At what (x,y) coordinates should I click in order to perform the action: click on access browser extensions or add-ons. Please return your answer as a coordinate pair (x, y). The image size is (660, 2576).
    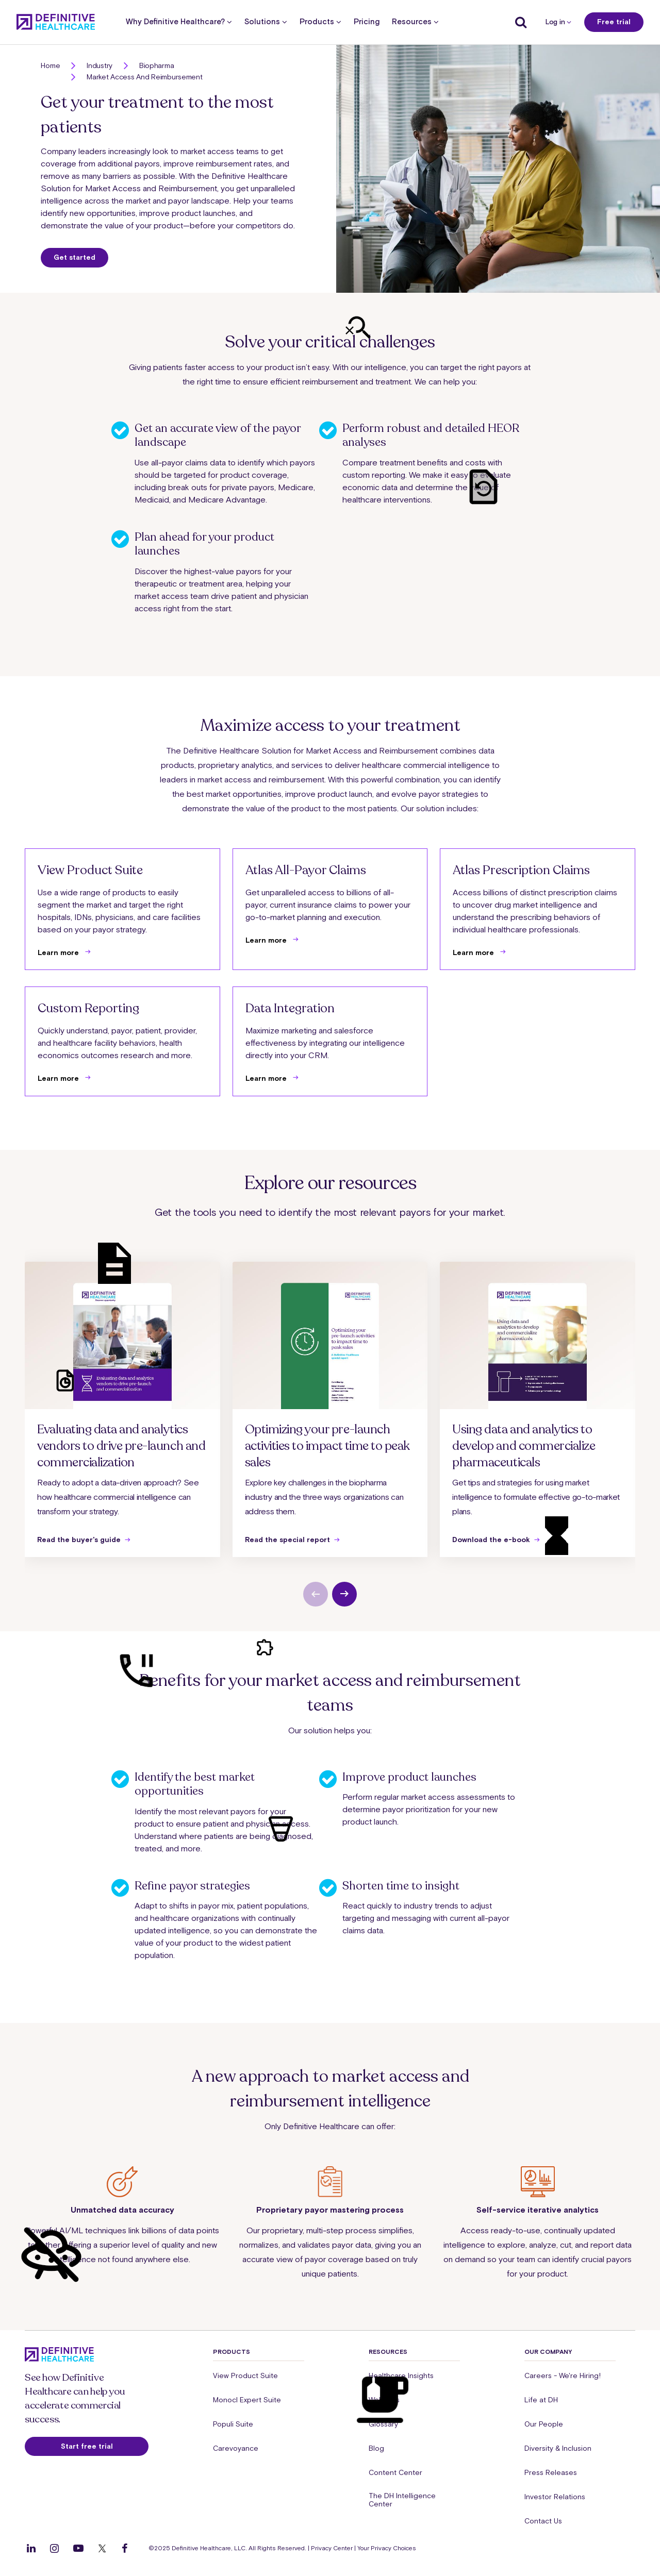
    Looking at the image, I should click on (265, 1647).